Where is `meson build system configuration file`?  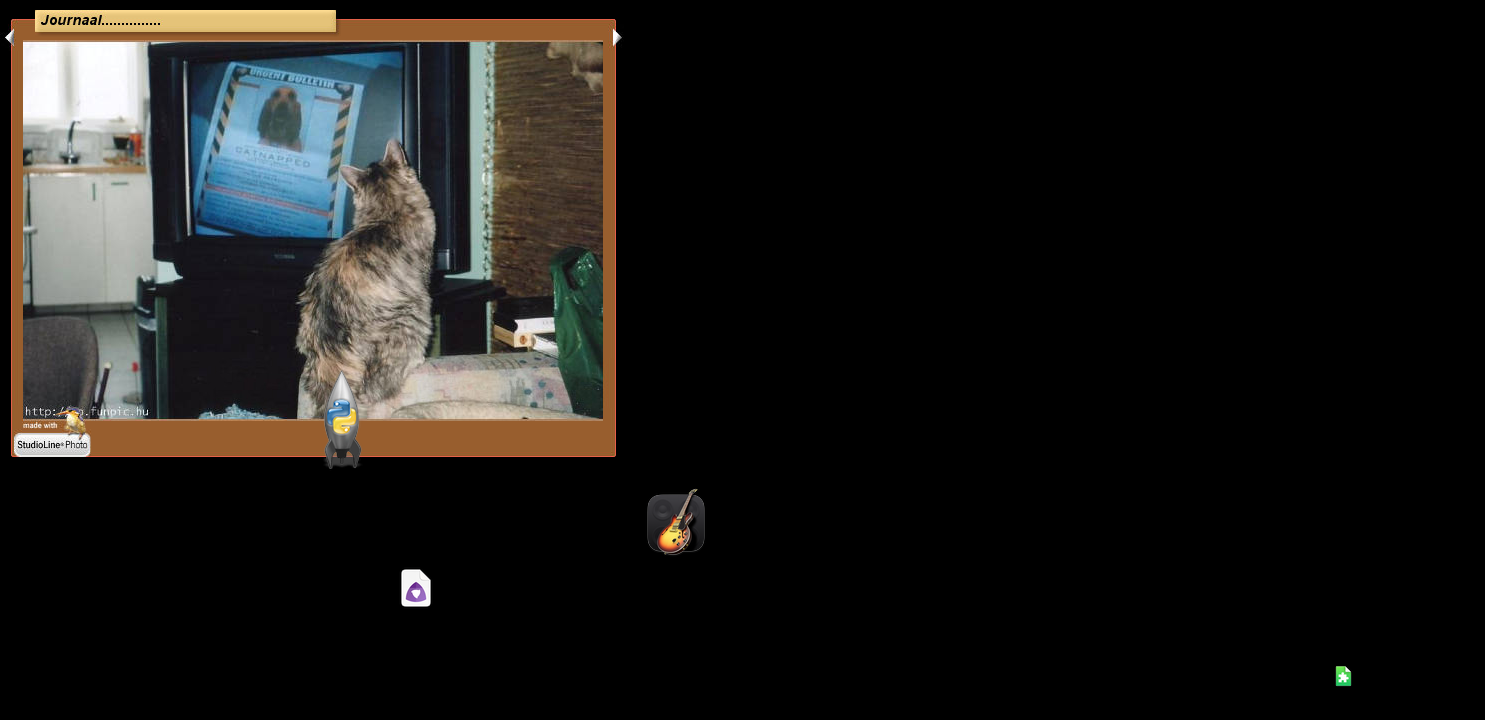 meson build system configuration file is located at coordinates (416, 588).